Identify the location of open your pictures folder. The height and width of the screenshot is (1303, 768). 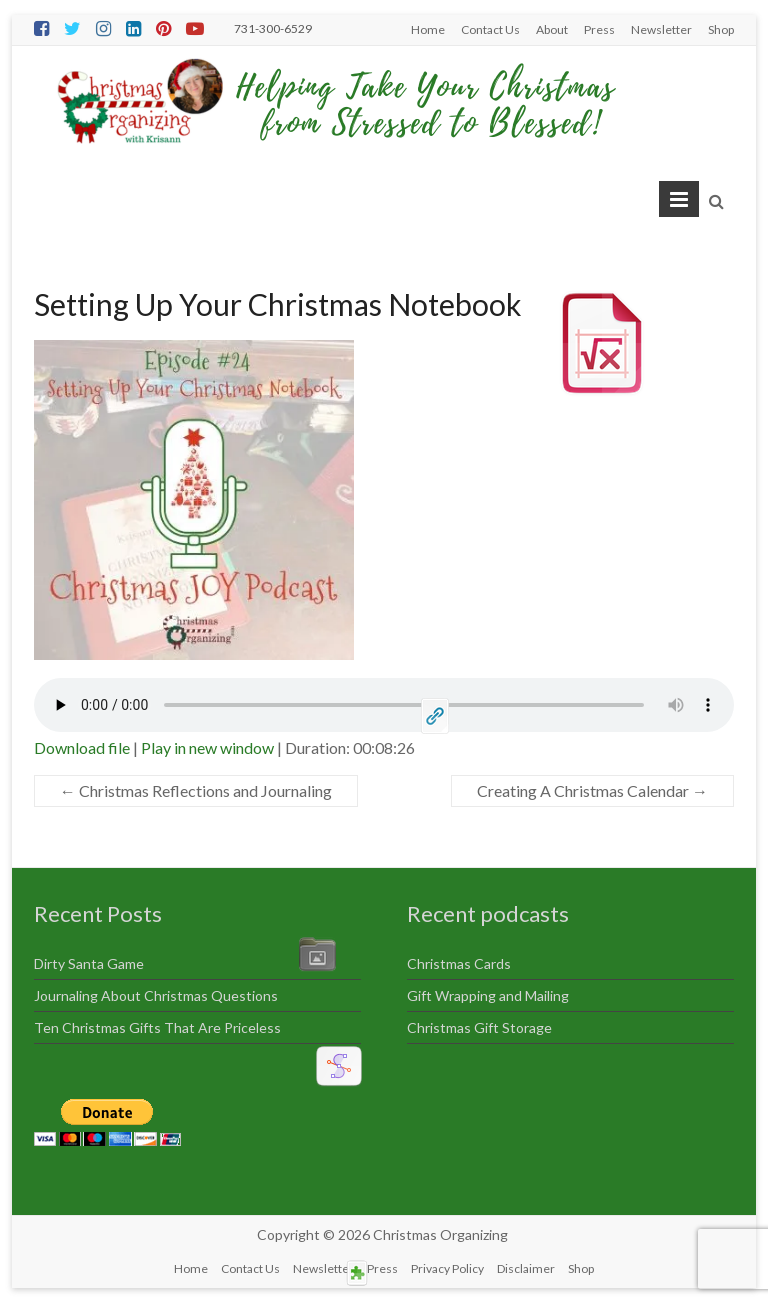
(317, 953).